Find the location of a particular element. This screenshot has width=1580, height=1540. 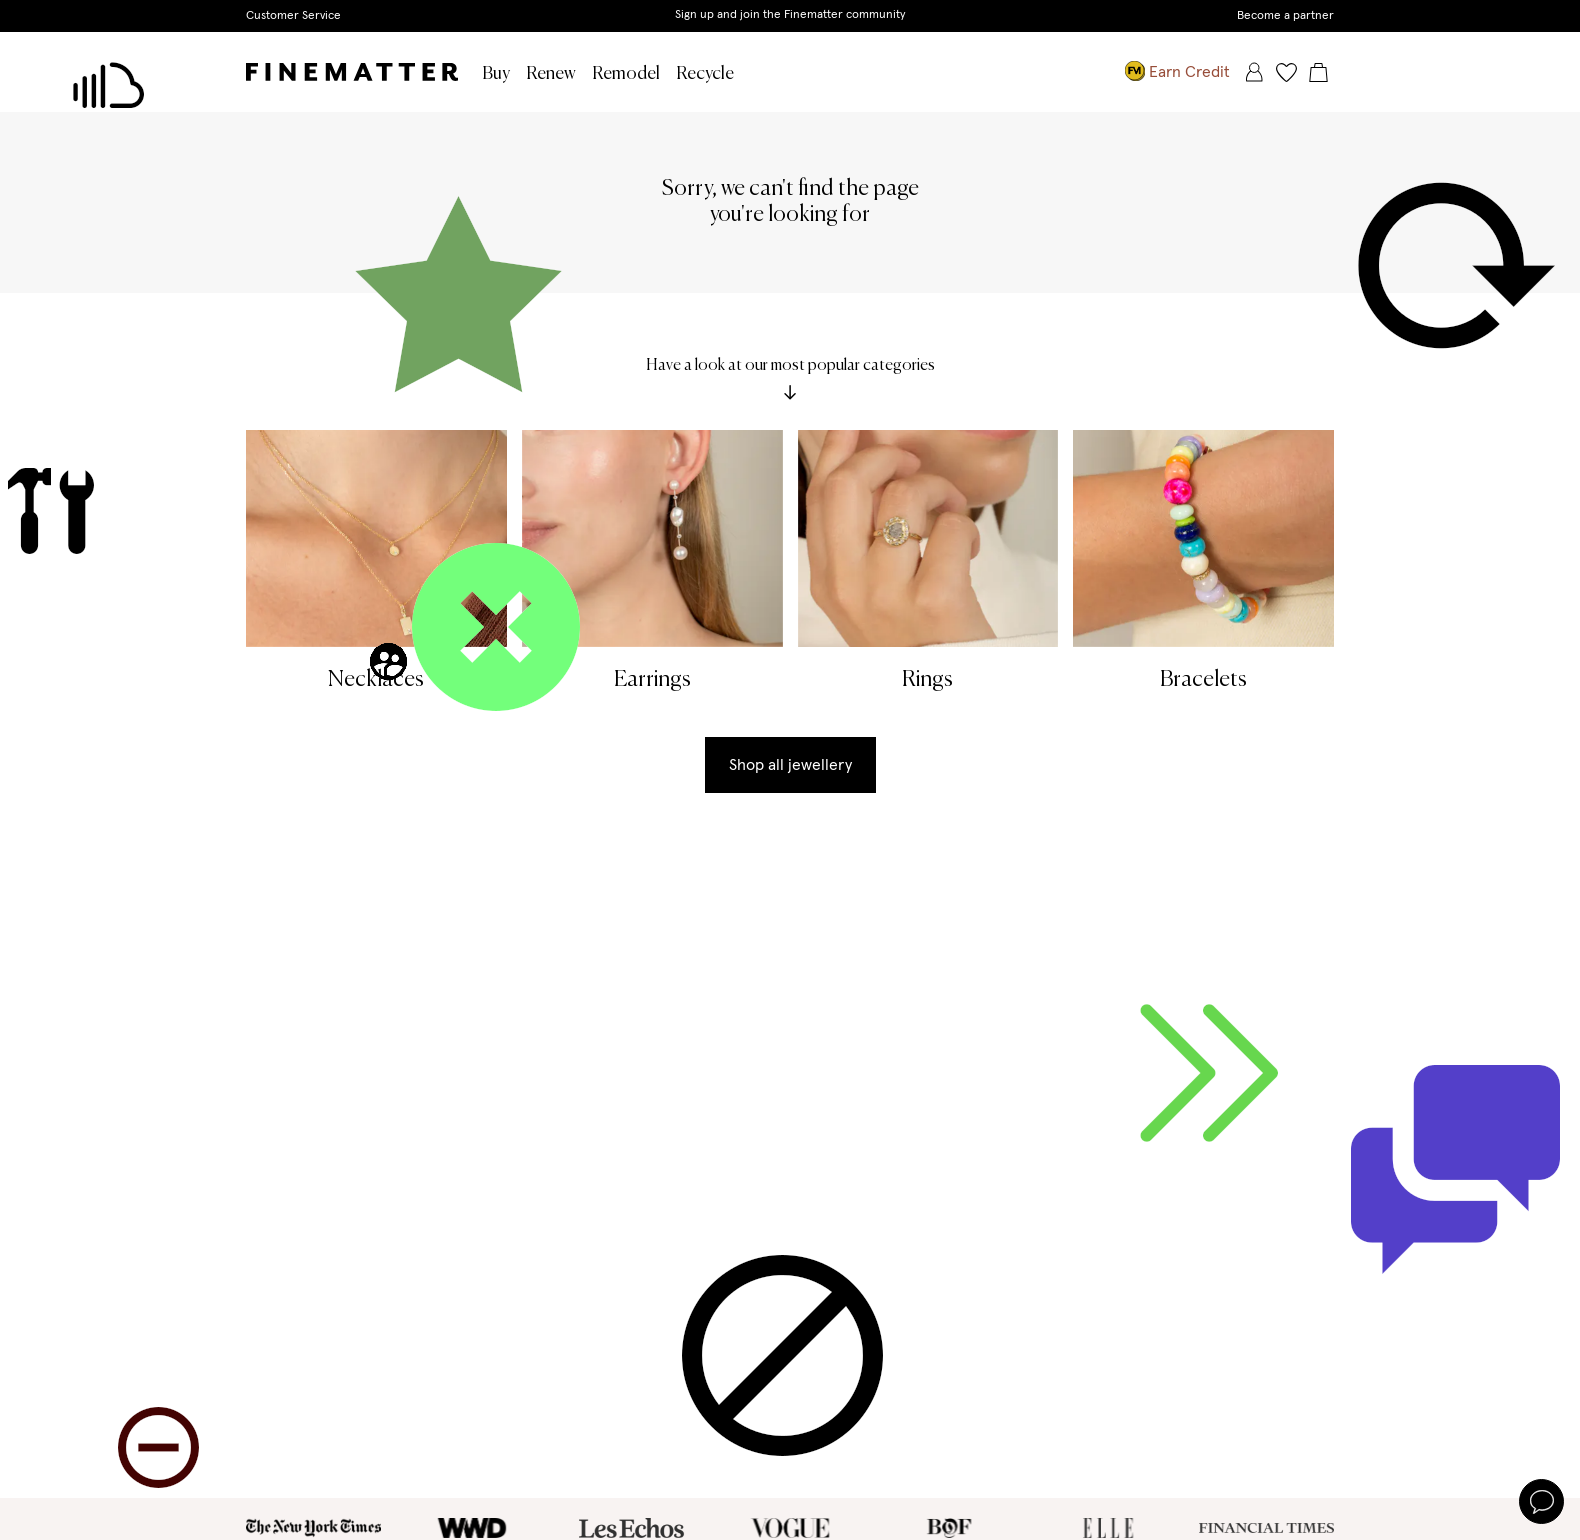

refresh the current page or content is located at coordinates (1451, 265).